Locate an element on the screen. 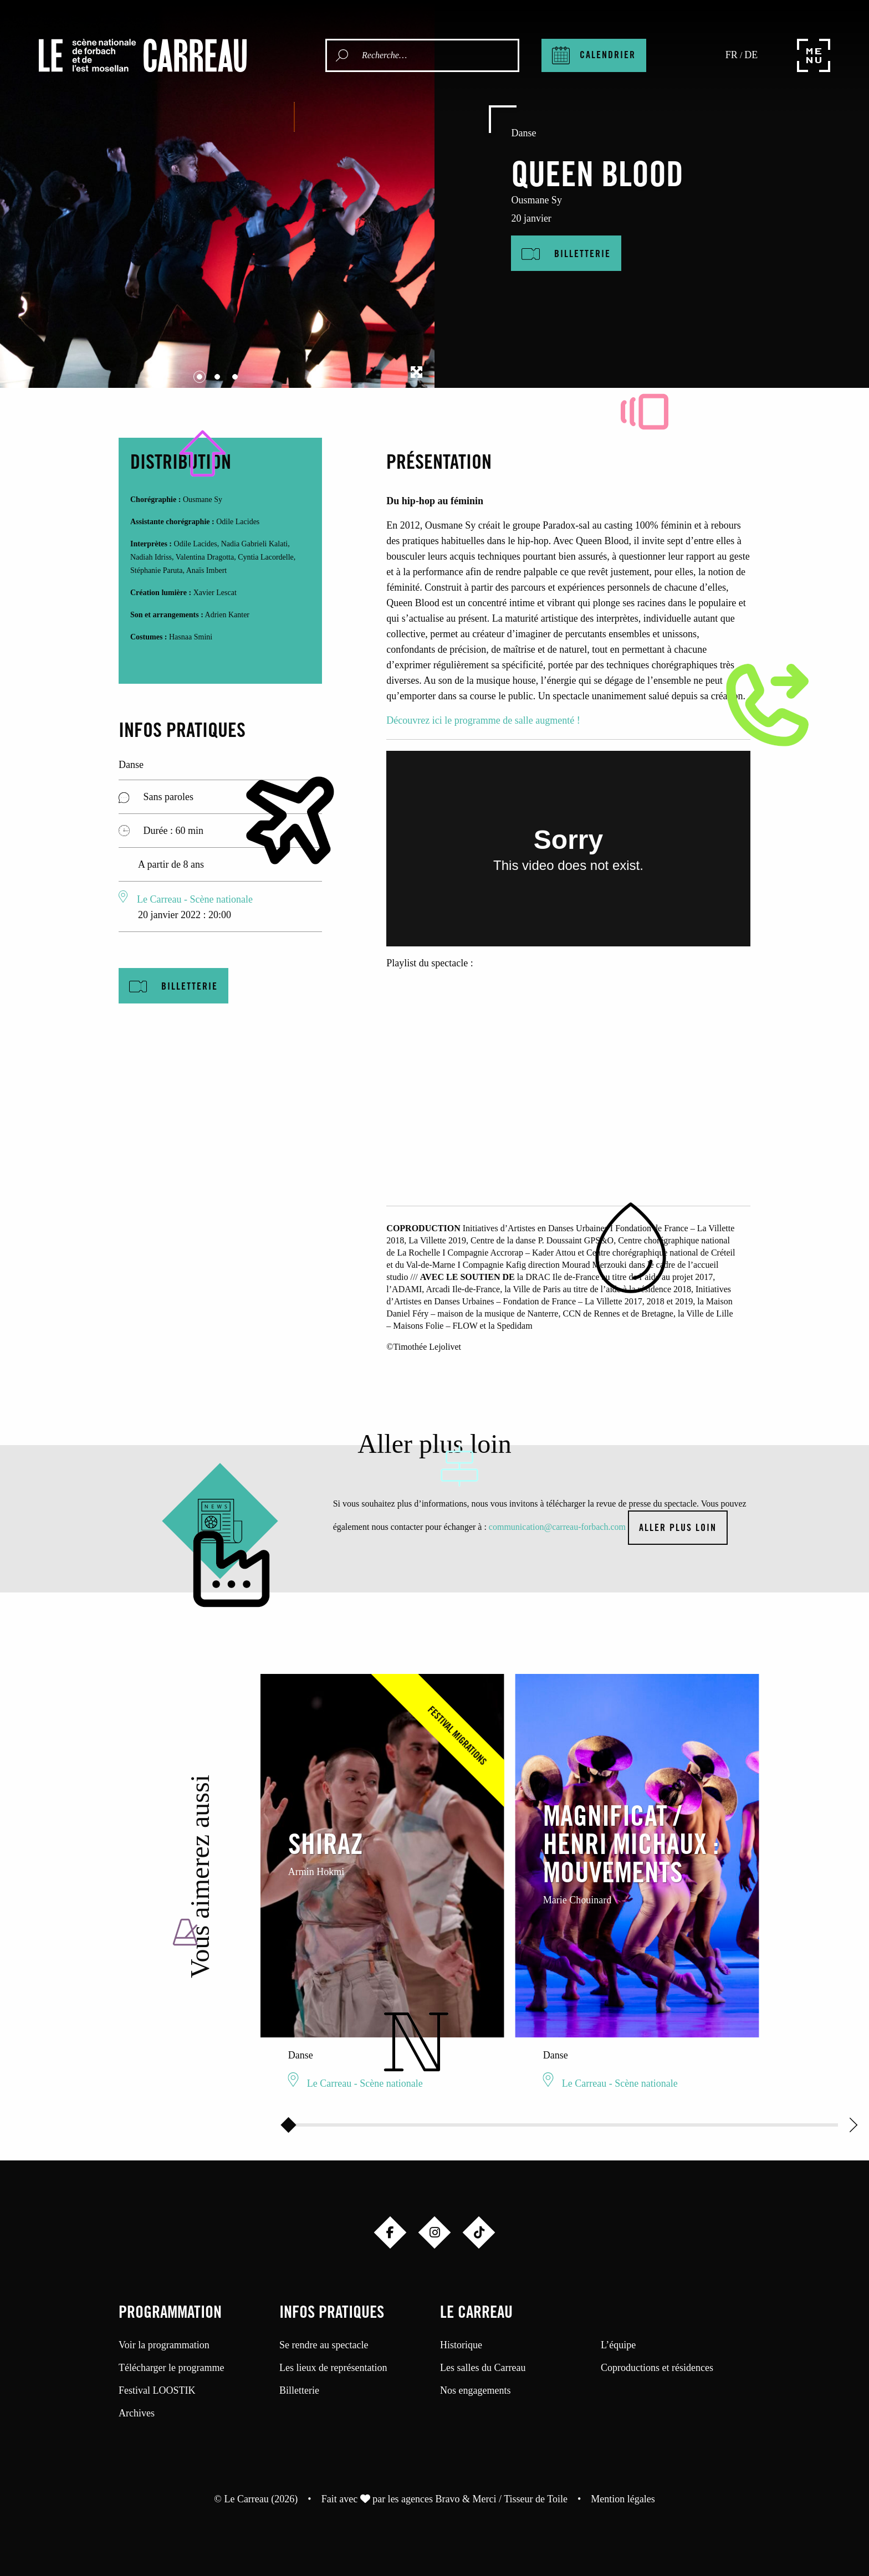  transfer an active call to another person is located at coordinates (769, 703).